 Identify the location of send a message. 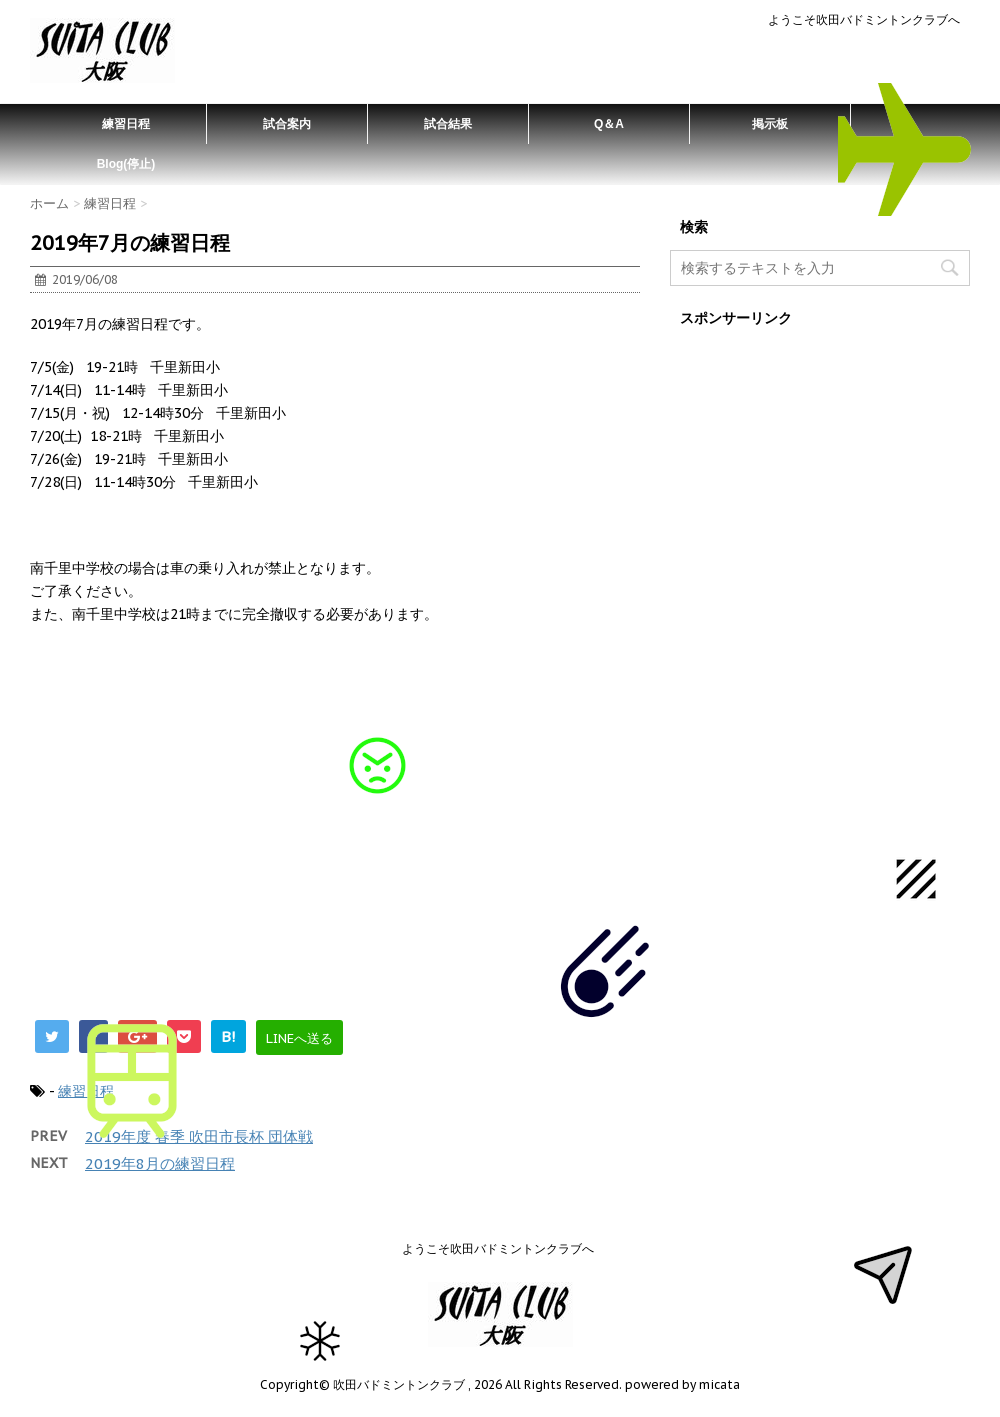
(885, 1273).